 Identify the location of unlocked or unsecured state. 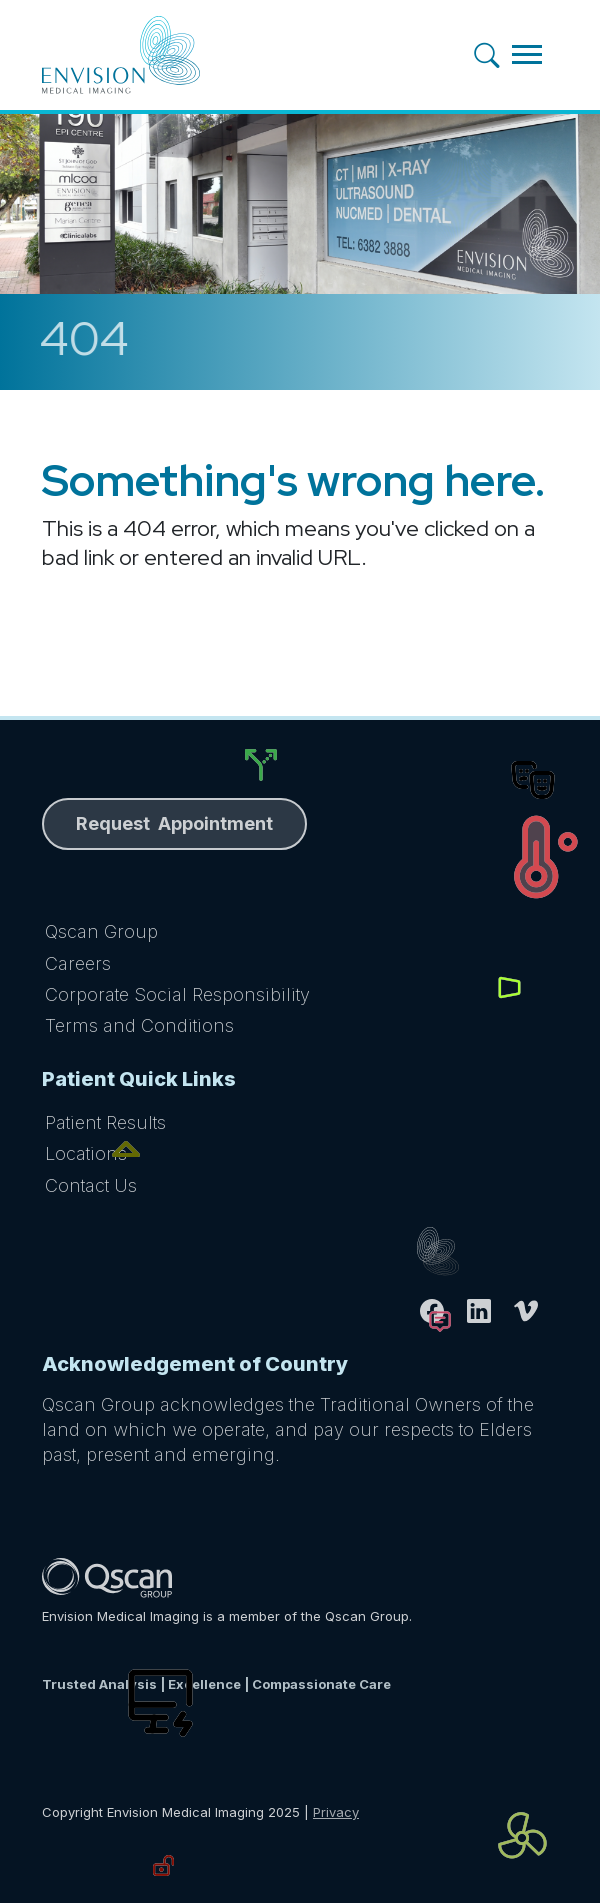
(163, 1865).